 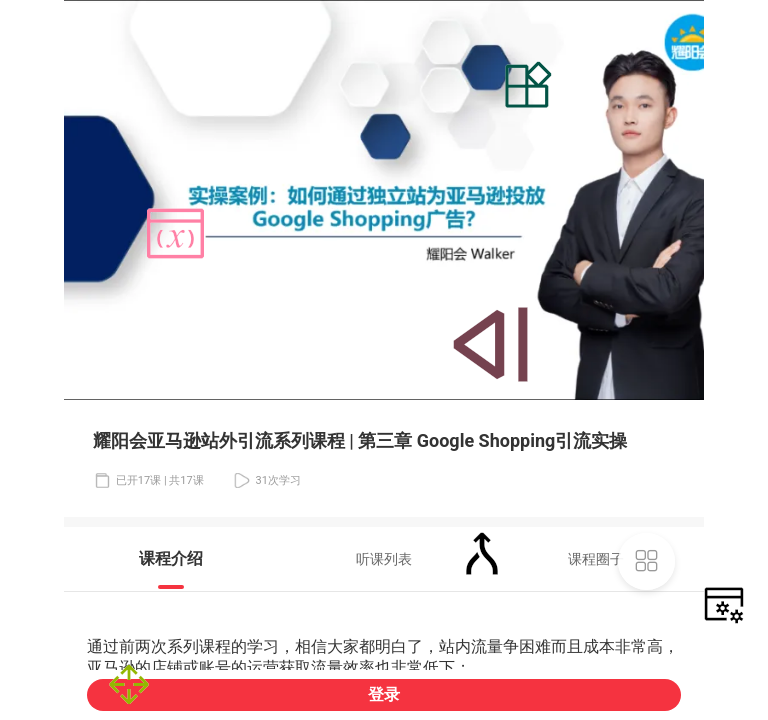 What do you see at coordinates (528, 84) in the screenshot?
I see `browse and install extensions` at bounding box center [528, 84].